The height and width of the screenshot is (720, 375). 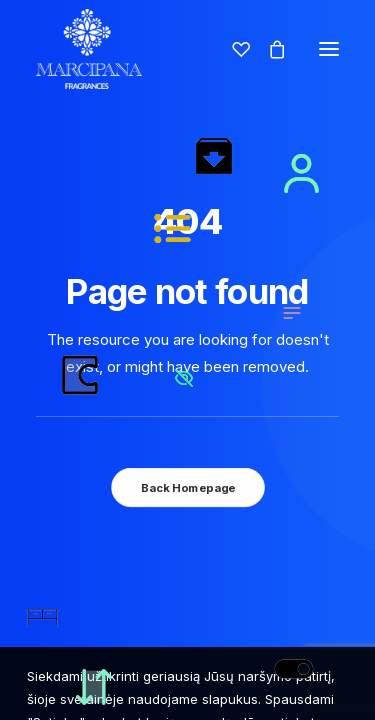 I want to click on view items in a bulleted list format, so click(x=172, y=228).